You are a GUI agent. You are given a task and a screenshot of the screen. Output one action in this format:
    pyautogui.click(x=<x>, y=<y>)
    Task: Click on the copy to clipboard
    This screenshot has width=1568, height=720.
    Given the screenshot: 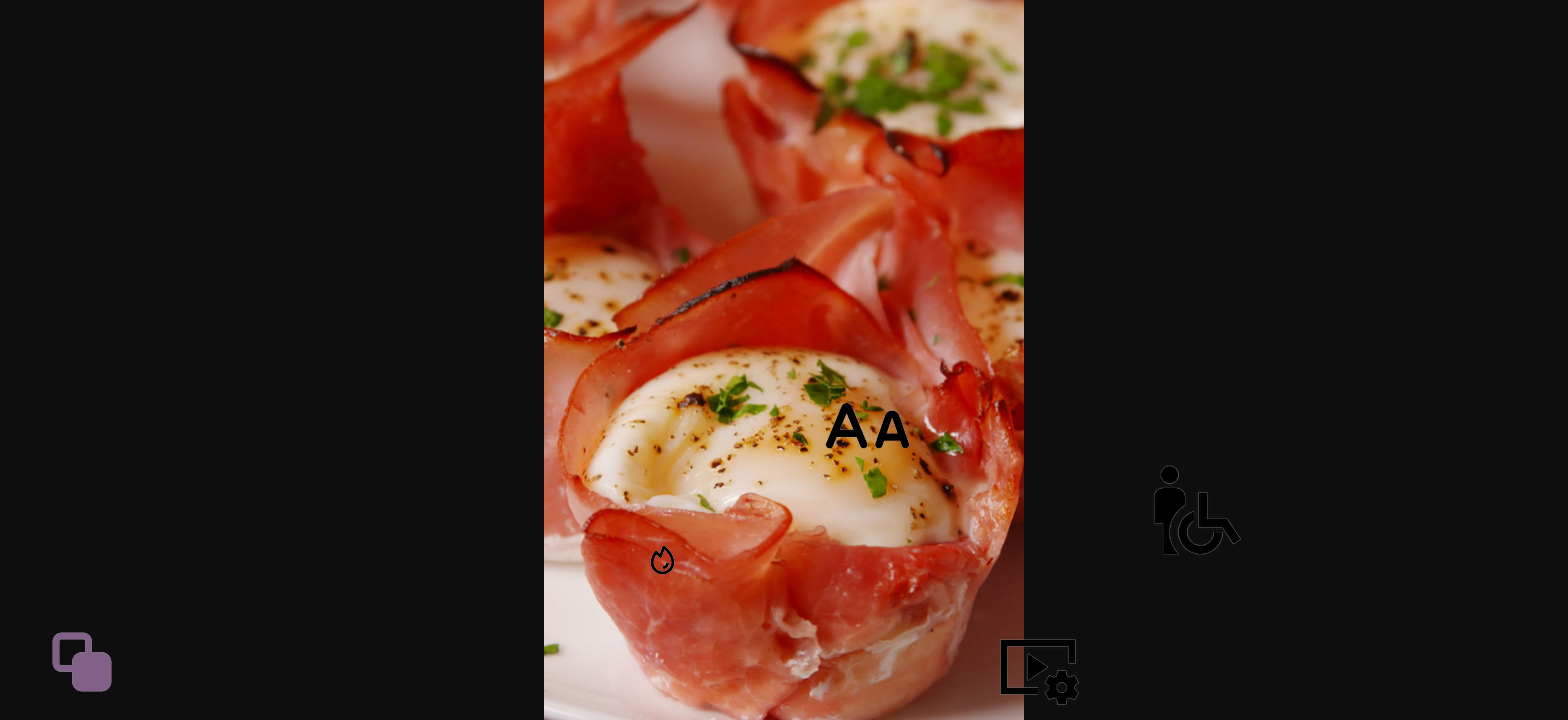 What is the action you would take?
    pyautogui.click(x=82, y=662)
    